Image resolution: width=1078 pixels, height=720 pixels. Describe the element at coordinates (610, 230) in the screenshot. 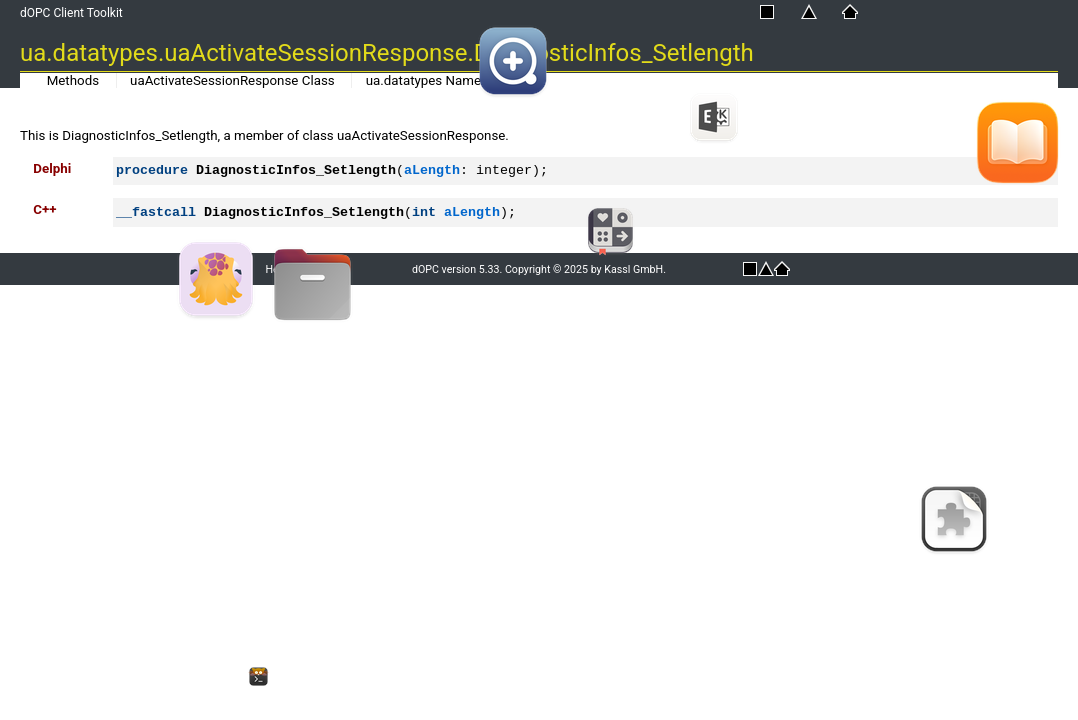

I see `open the icon library app` at that location.